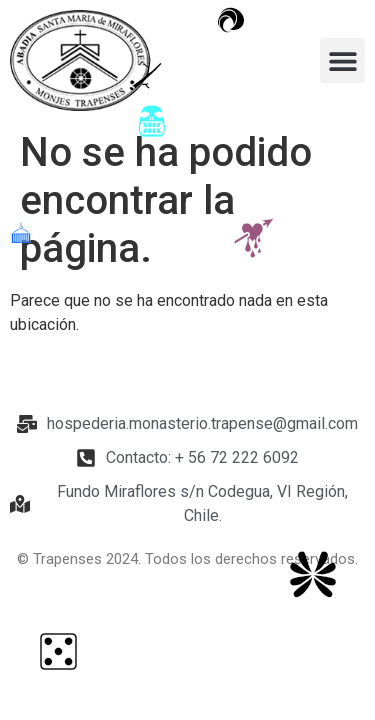 The image size is (375, 720). What do you see at coordinates (21, 233) in the screenshot?
I see `view inventory or storage contents` at bounding box center [21, 233].